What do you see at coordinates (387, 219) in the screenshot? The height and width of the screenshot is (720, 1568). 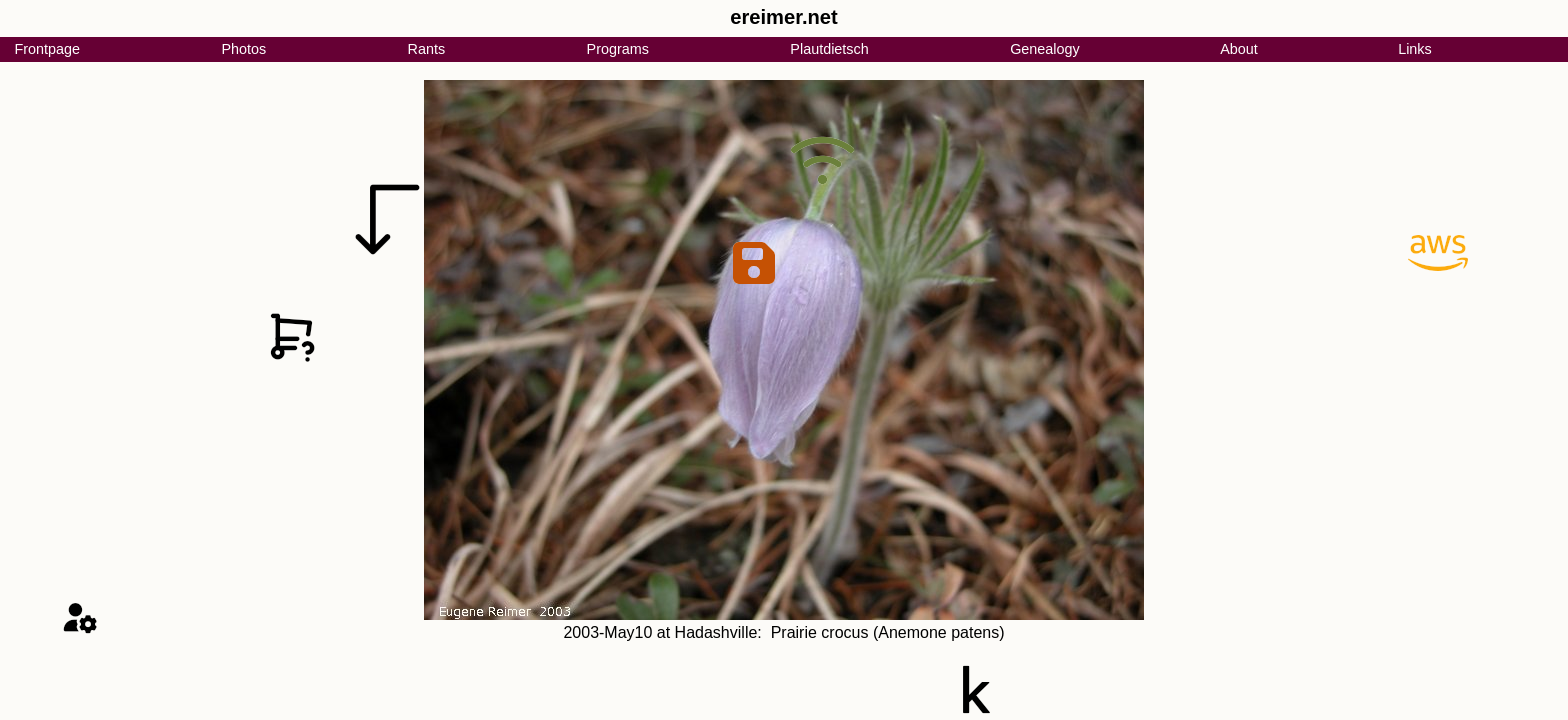 I see `go back and down in navigation` at bounding box center [387, 219].